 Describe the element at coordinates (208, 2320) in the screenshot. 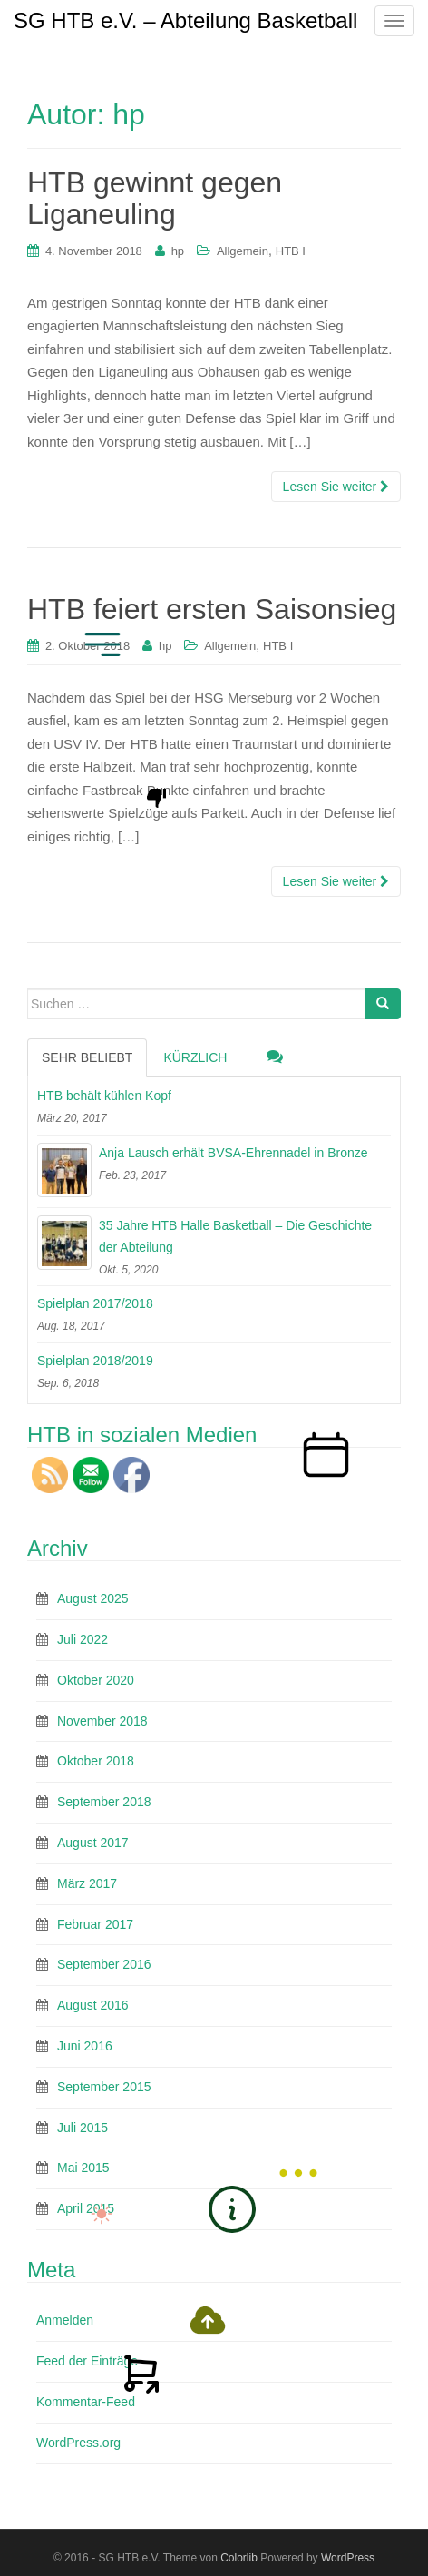

I see `upload file to cloud storage` at that location.